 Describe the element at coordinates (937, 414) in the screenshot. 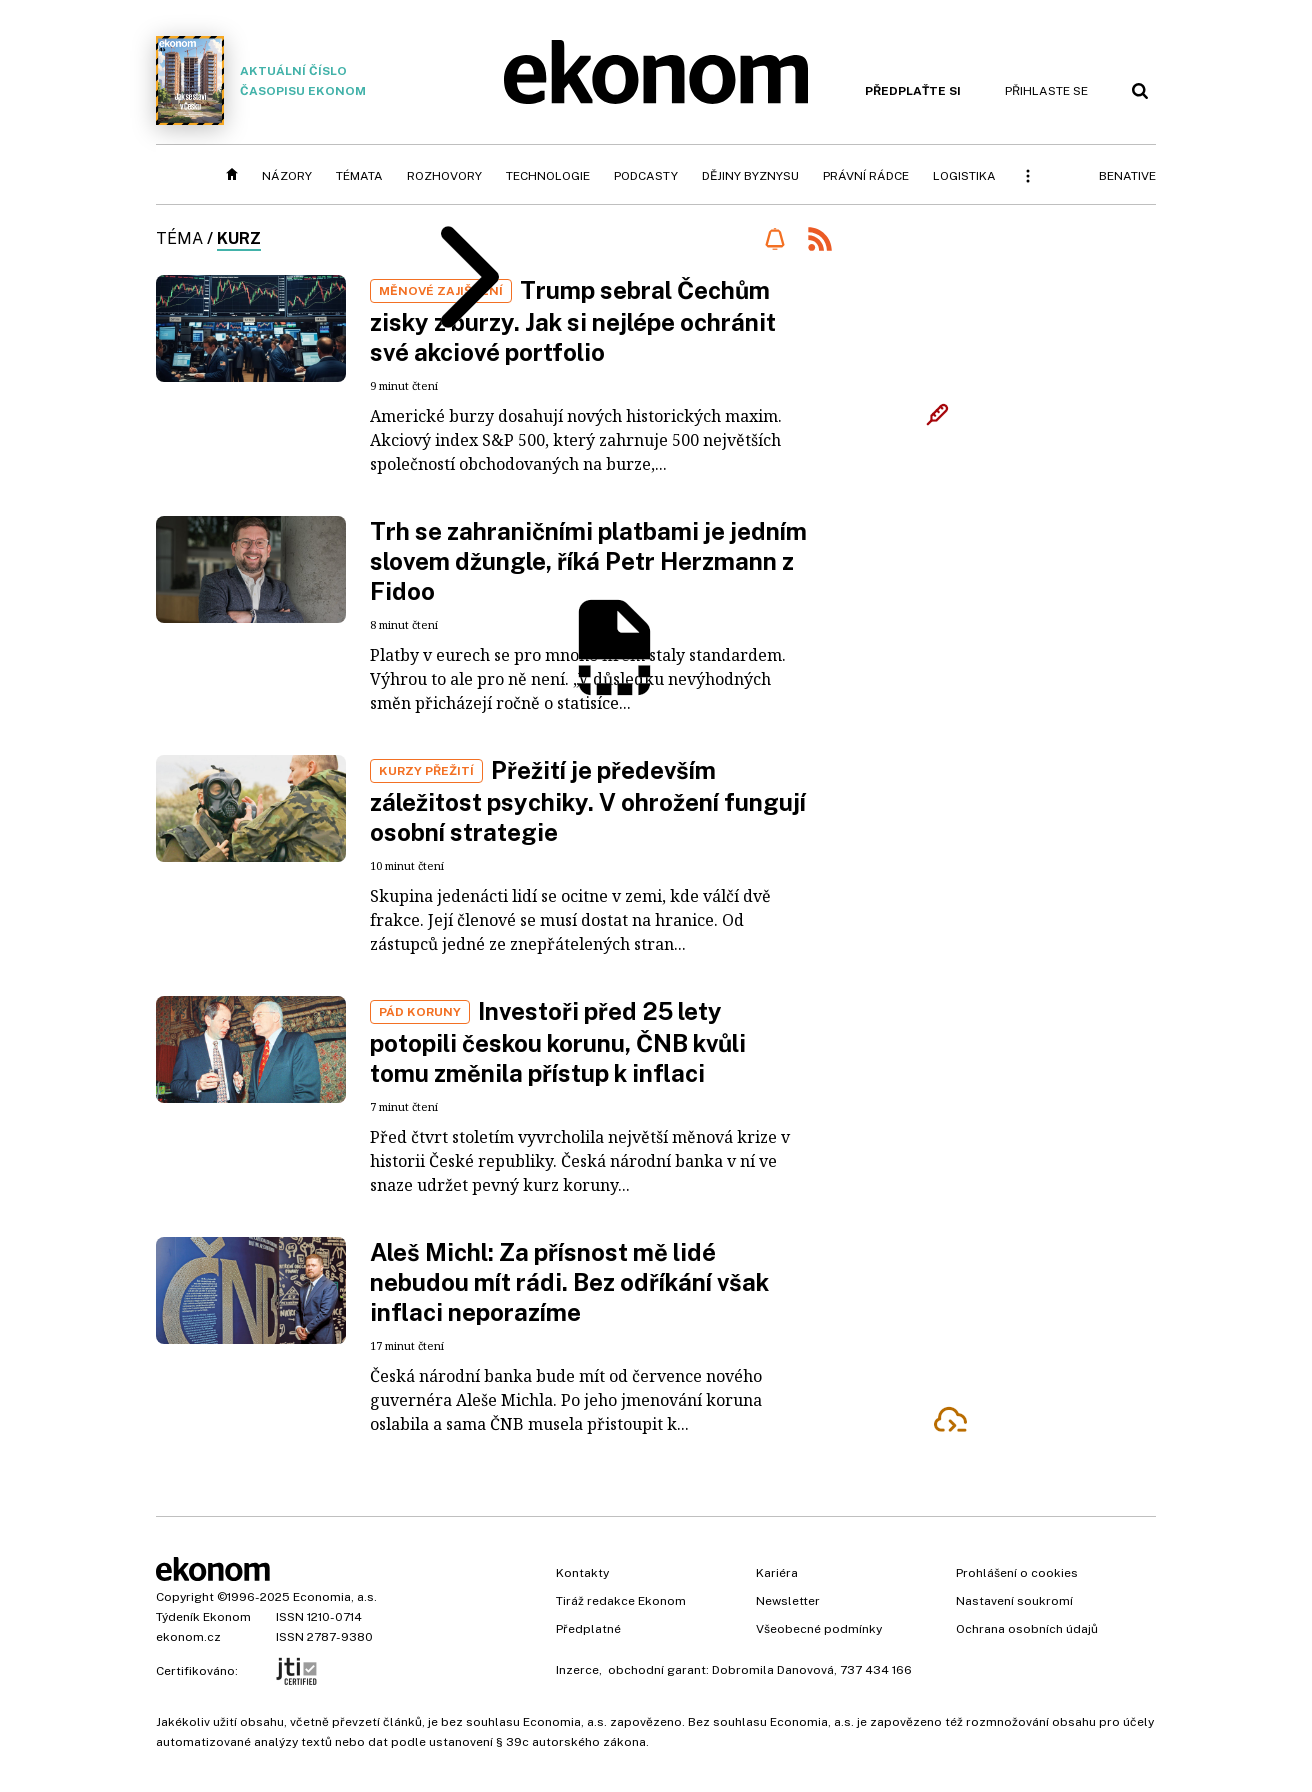

I see `view current temperature reading` at that location.